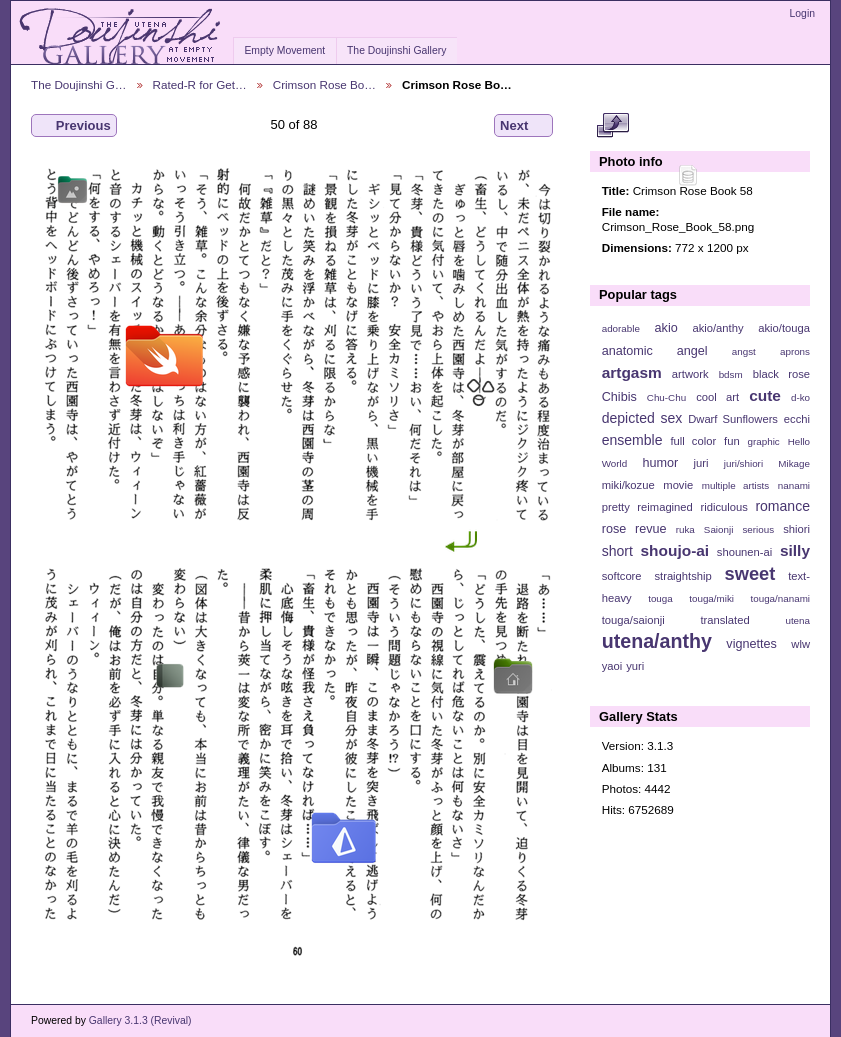  Describe the element at coordinates (460, 539) in the screenshot. I see `reply to all recipients of an email` at that location.